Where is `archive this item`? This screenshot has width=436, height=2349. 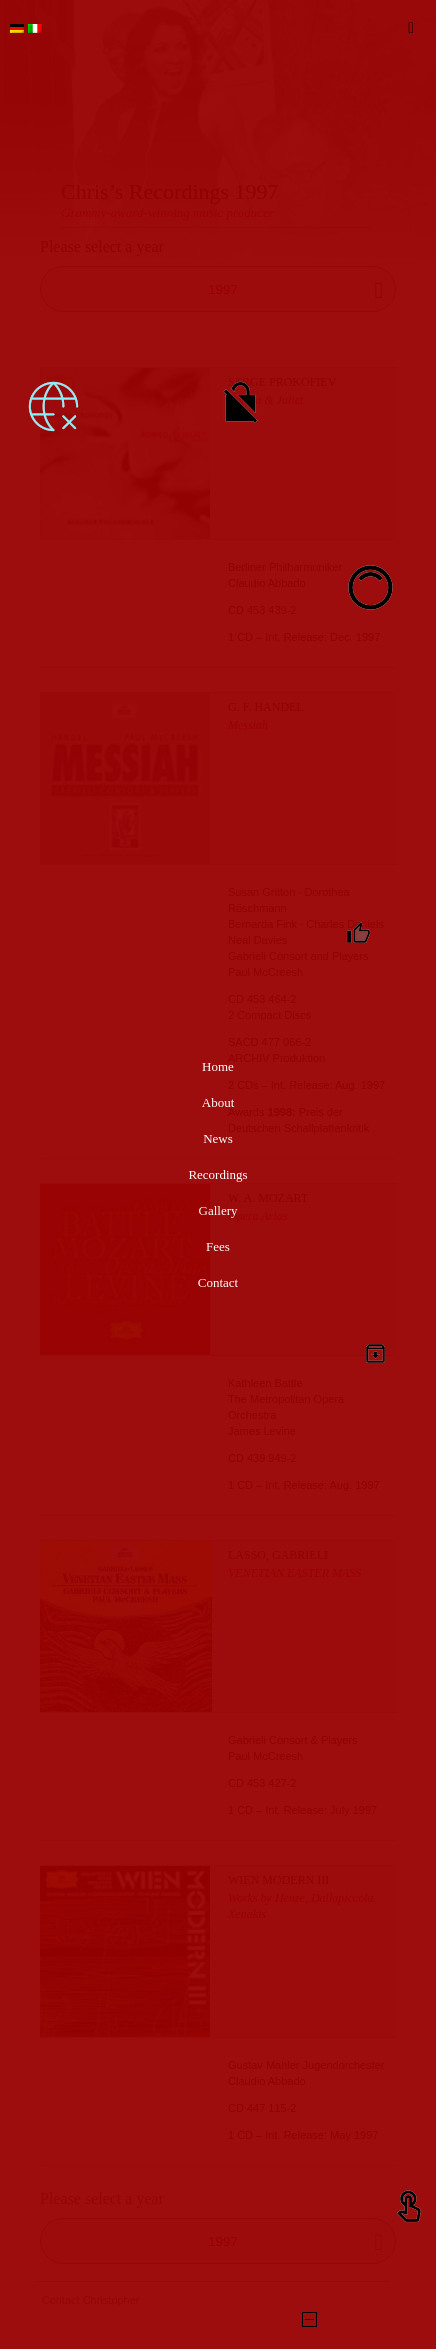
archive this item is located at coordinates (375, 1353).